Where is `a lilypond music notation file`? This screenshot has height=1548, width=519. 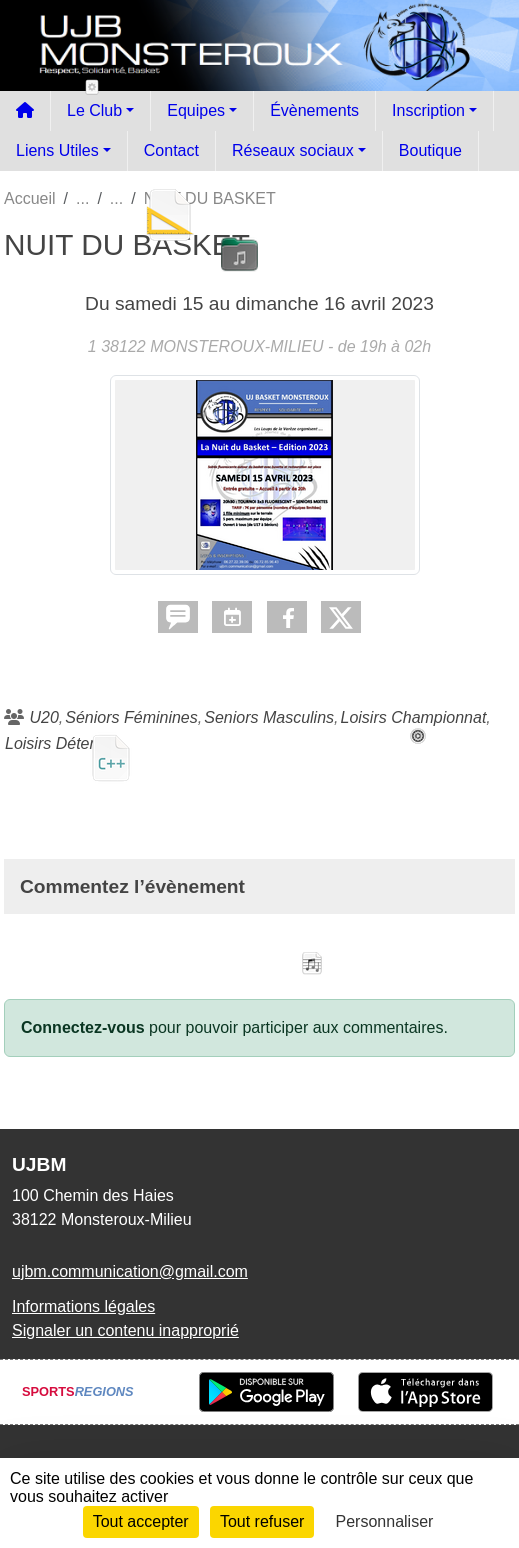
a lilypond music notation file is located at coordinates (312, 963).